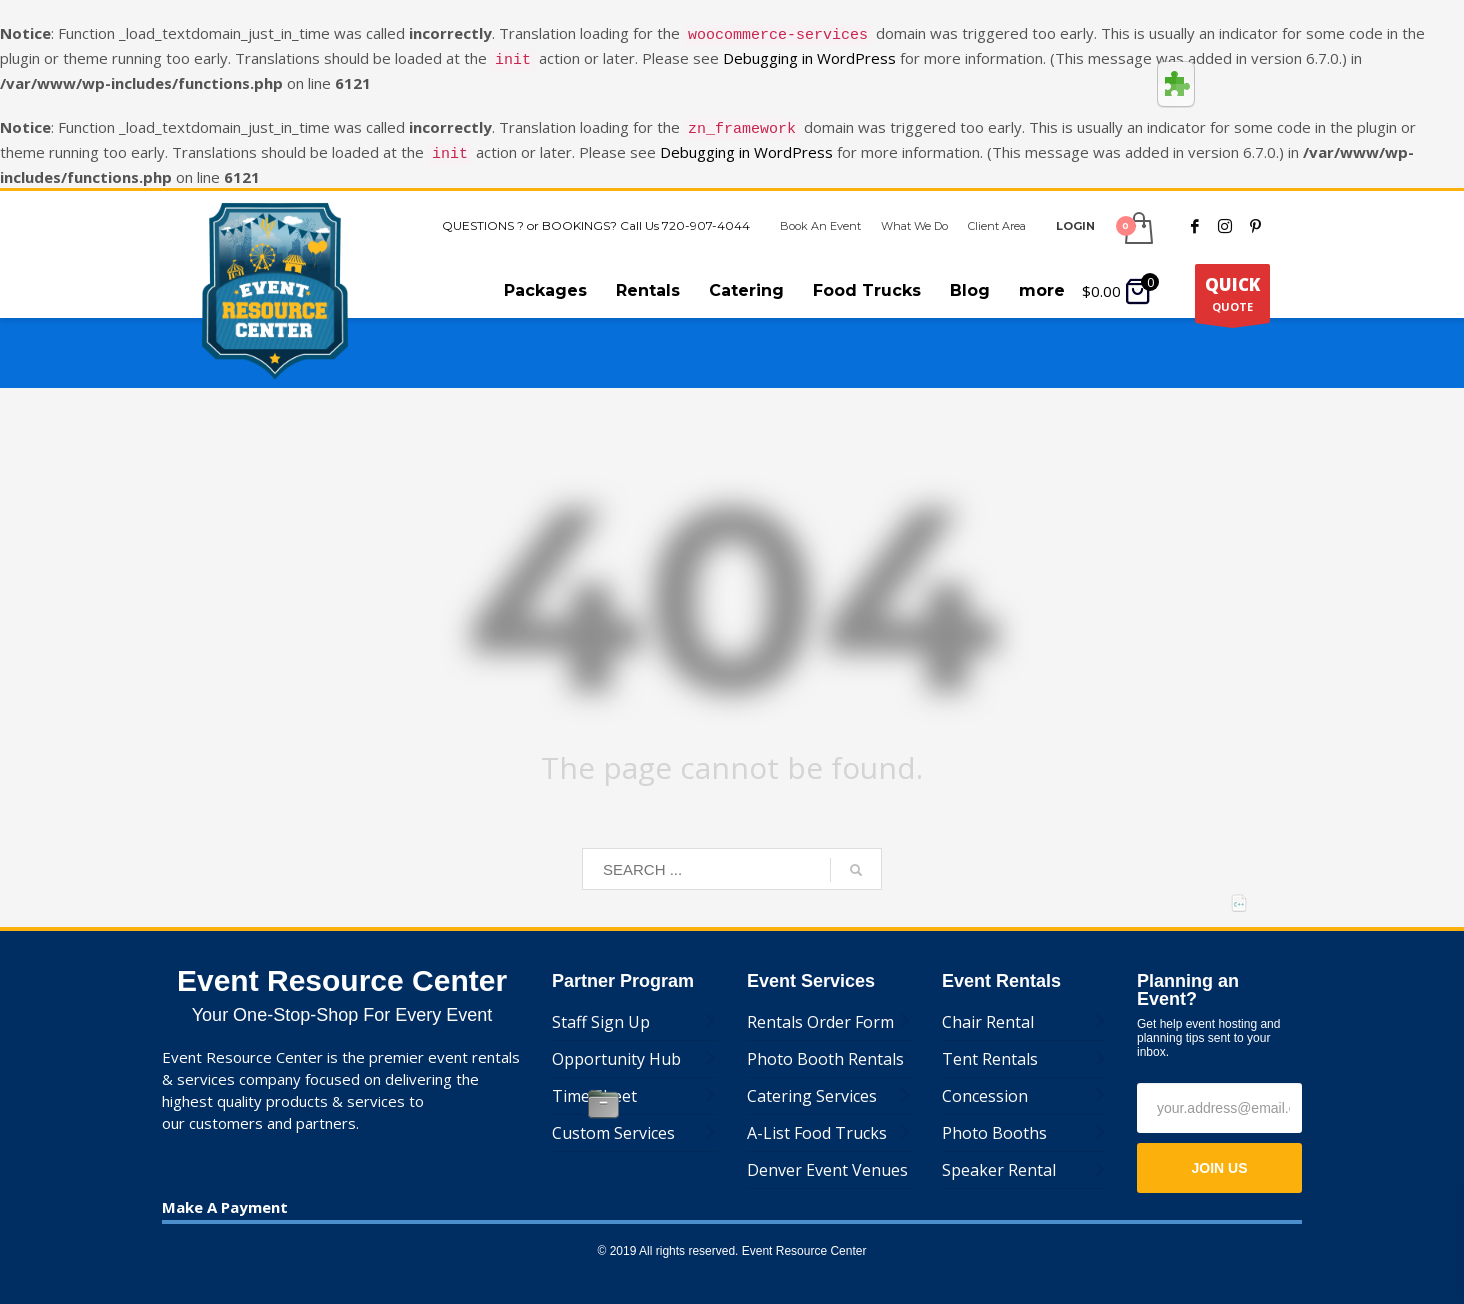 This screenshot has height=1304, width=1464. Describe the element at coordinates (603, 1103) in the screenshot. I see `open the file manager application` at that location.